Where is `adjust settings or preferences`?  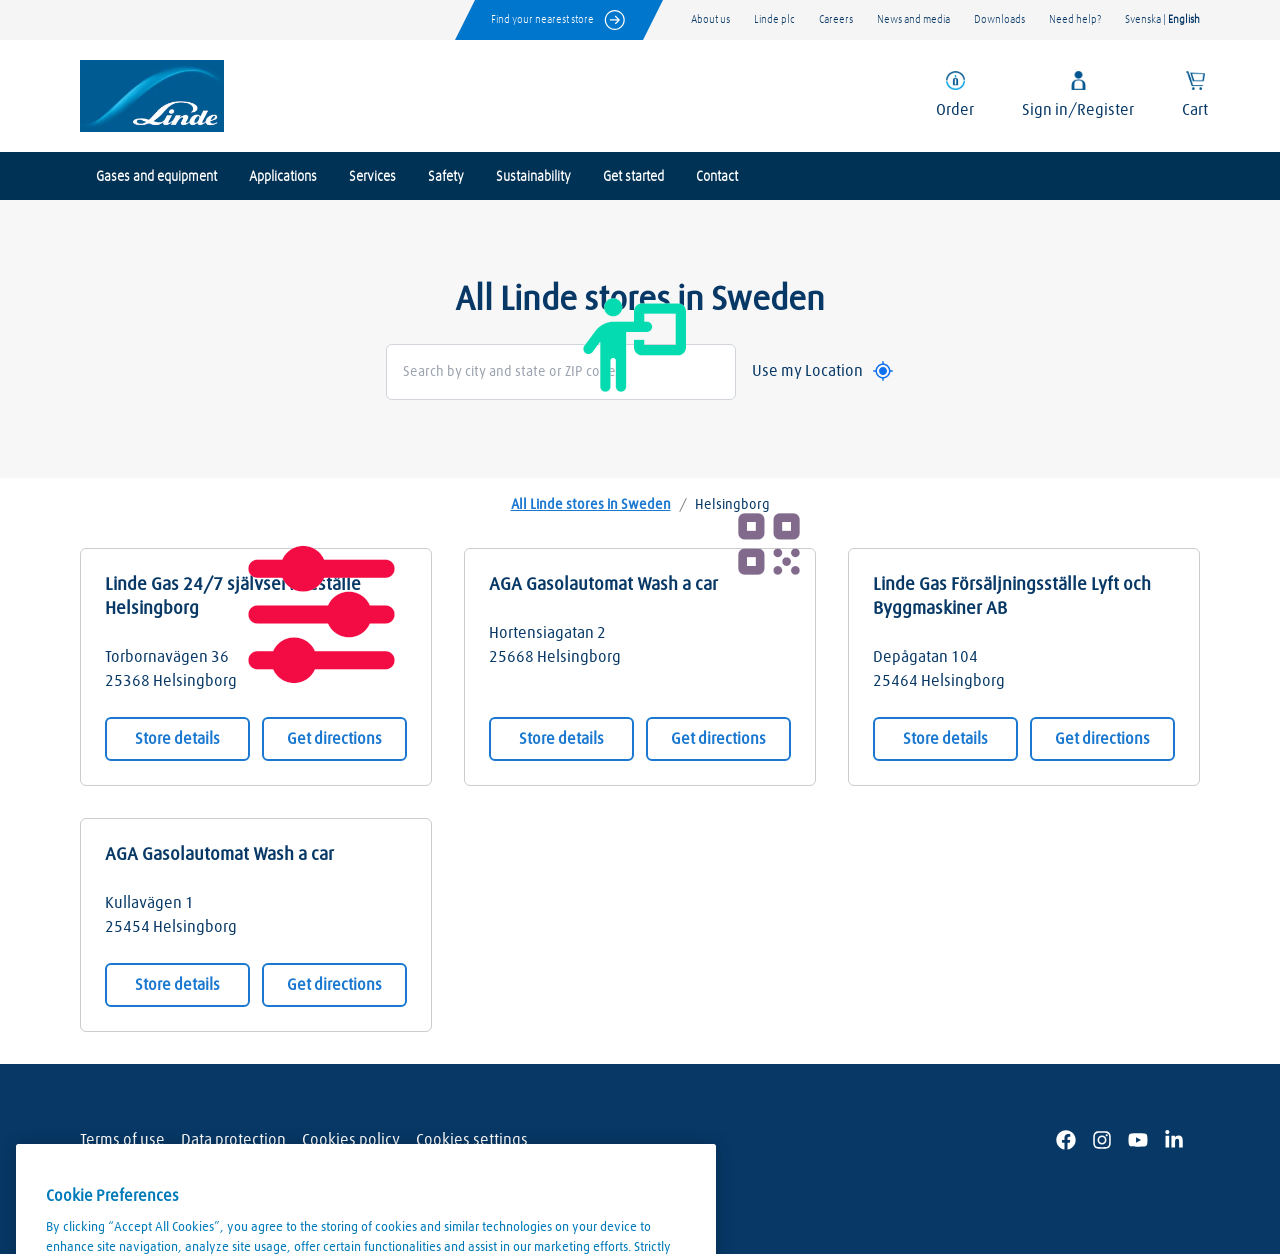
adjust settings or preferences is located at coordinates (321, 614).